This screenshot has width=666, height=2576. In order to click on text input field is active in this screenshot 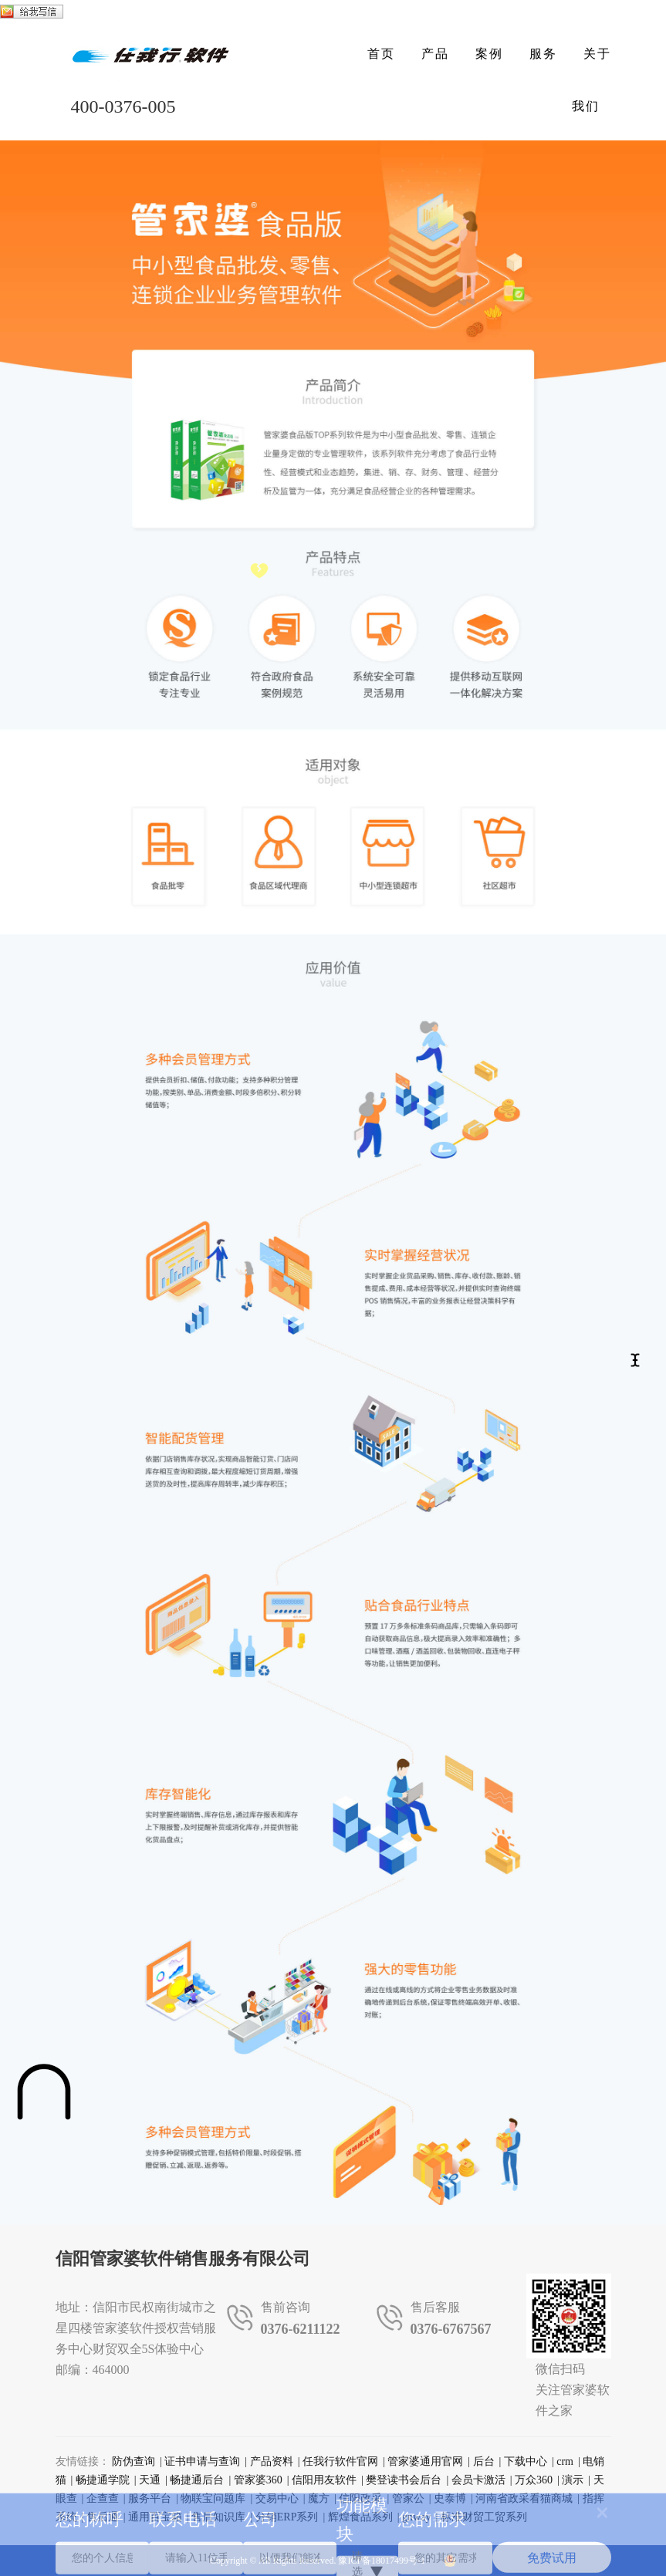, I will do `click(635, 1360)`.